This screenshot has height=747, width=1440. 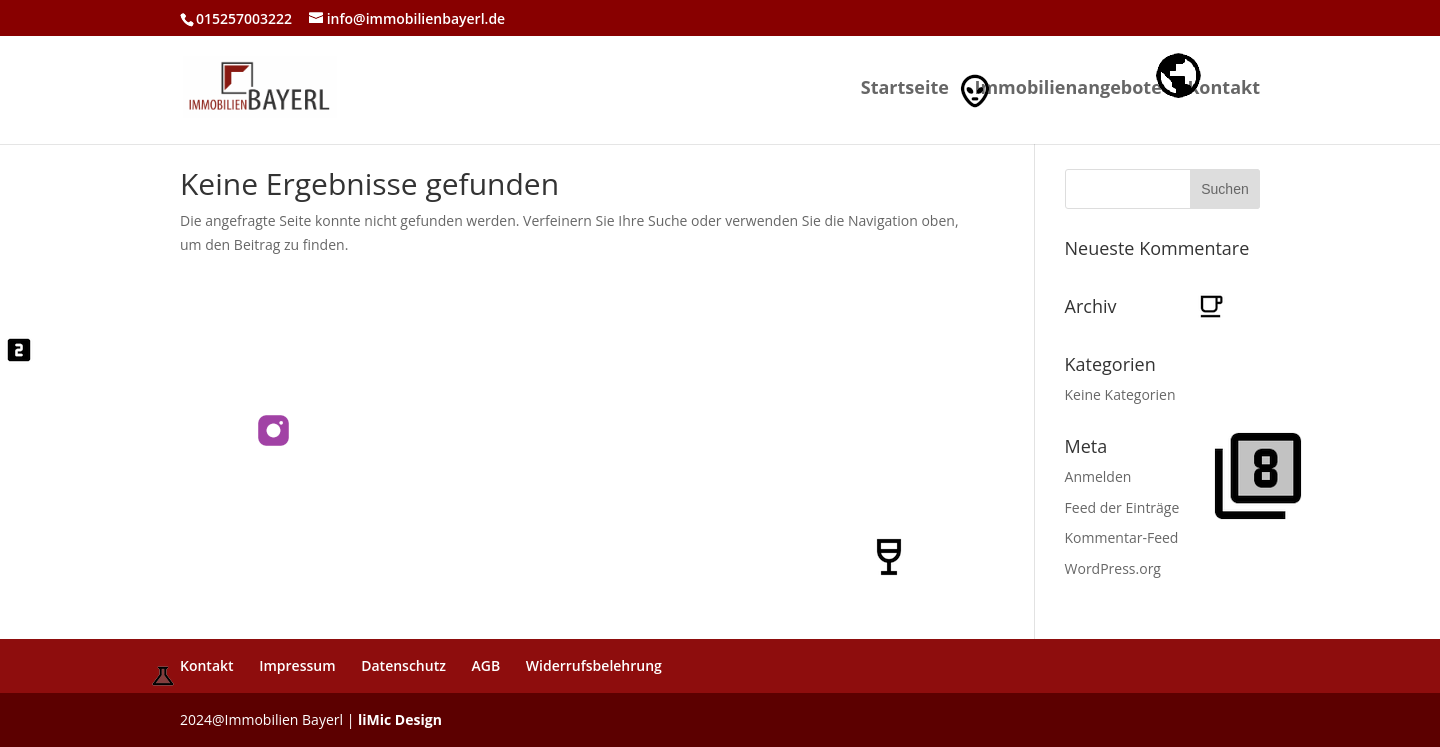 I want to click on find nearby wine bars or restaurants, so click(x=889, y=557).